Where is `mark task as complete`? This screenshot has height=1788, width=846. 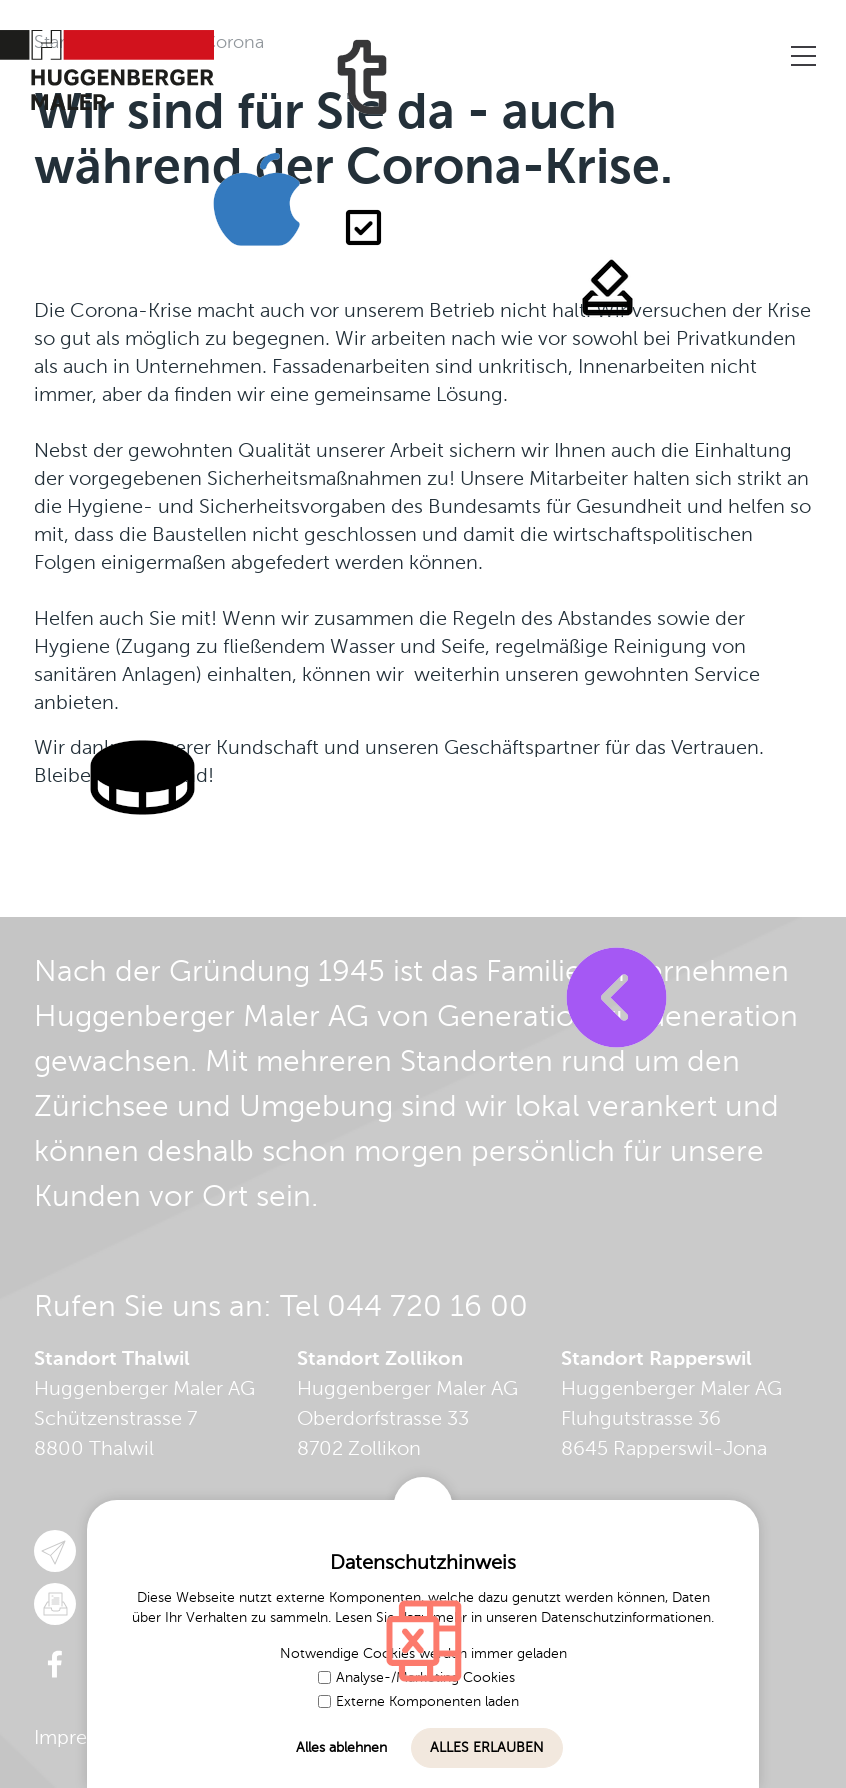 mark task as complete is located at coordinates (363, 227).